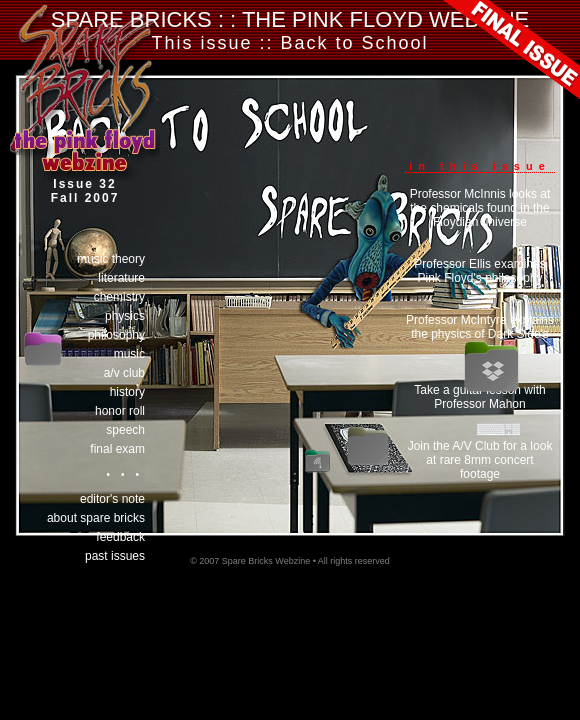 The width and height of the screenshot is (580, 720). Describe the element at coordinates (498, 429) in the screenshot. I see `connect a wireless keyboard via bluetooth` at that location.